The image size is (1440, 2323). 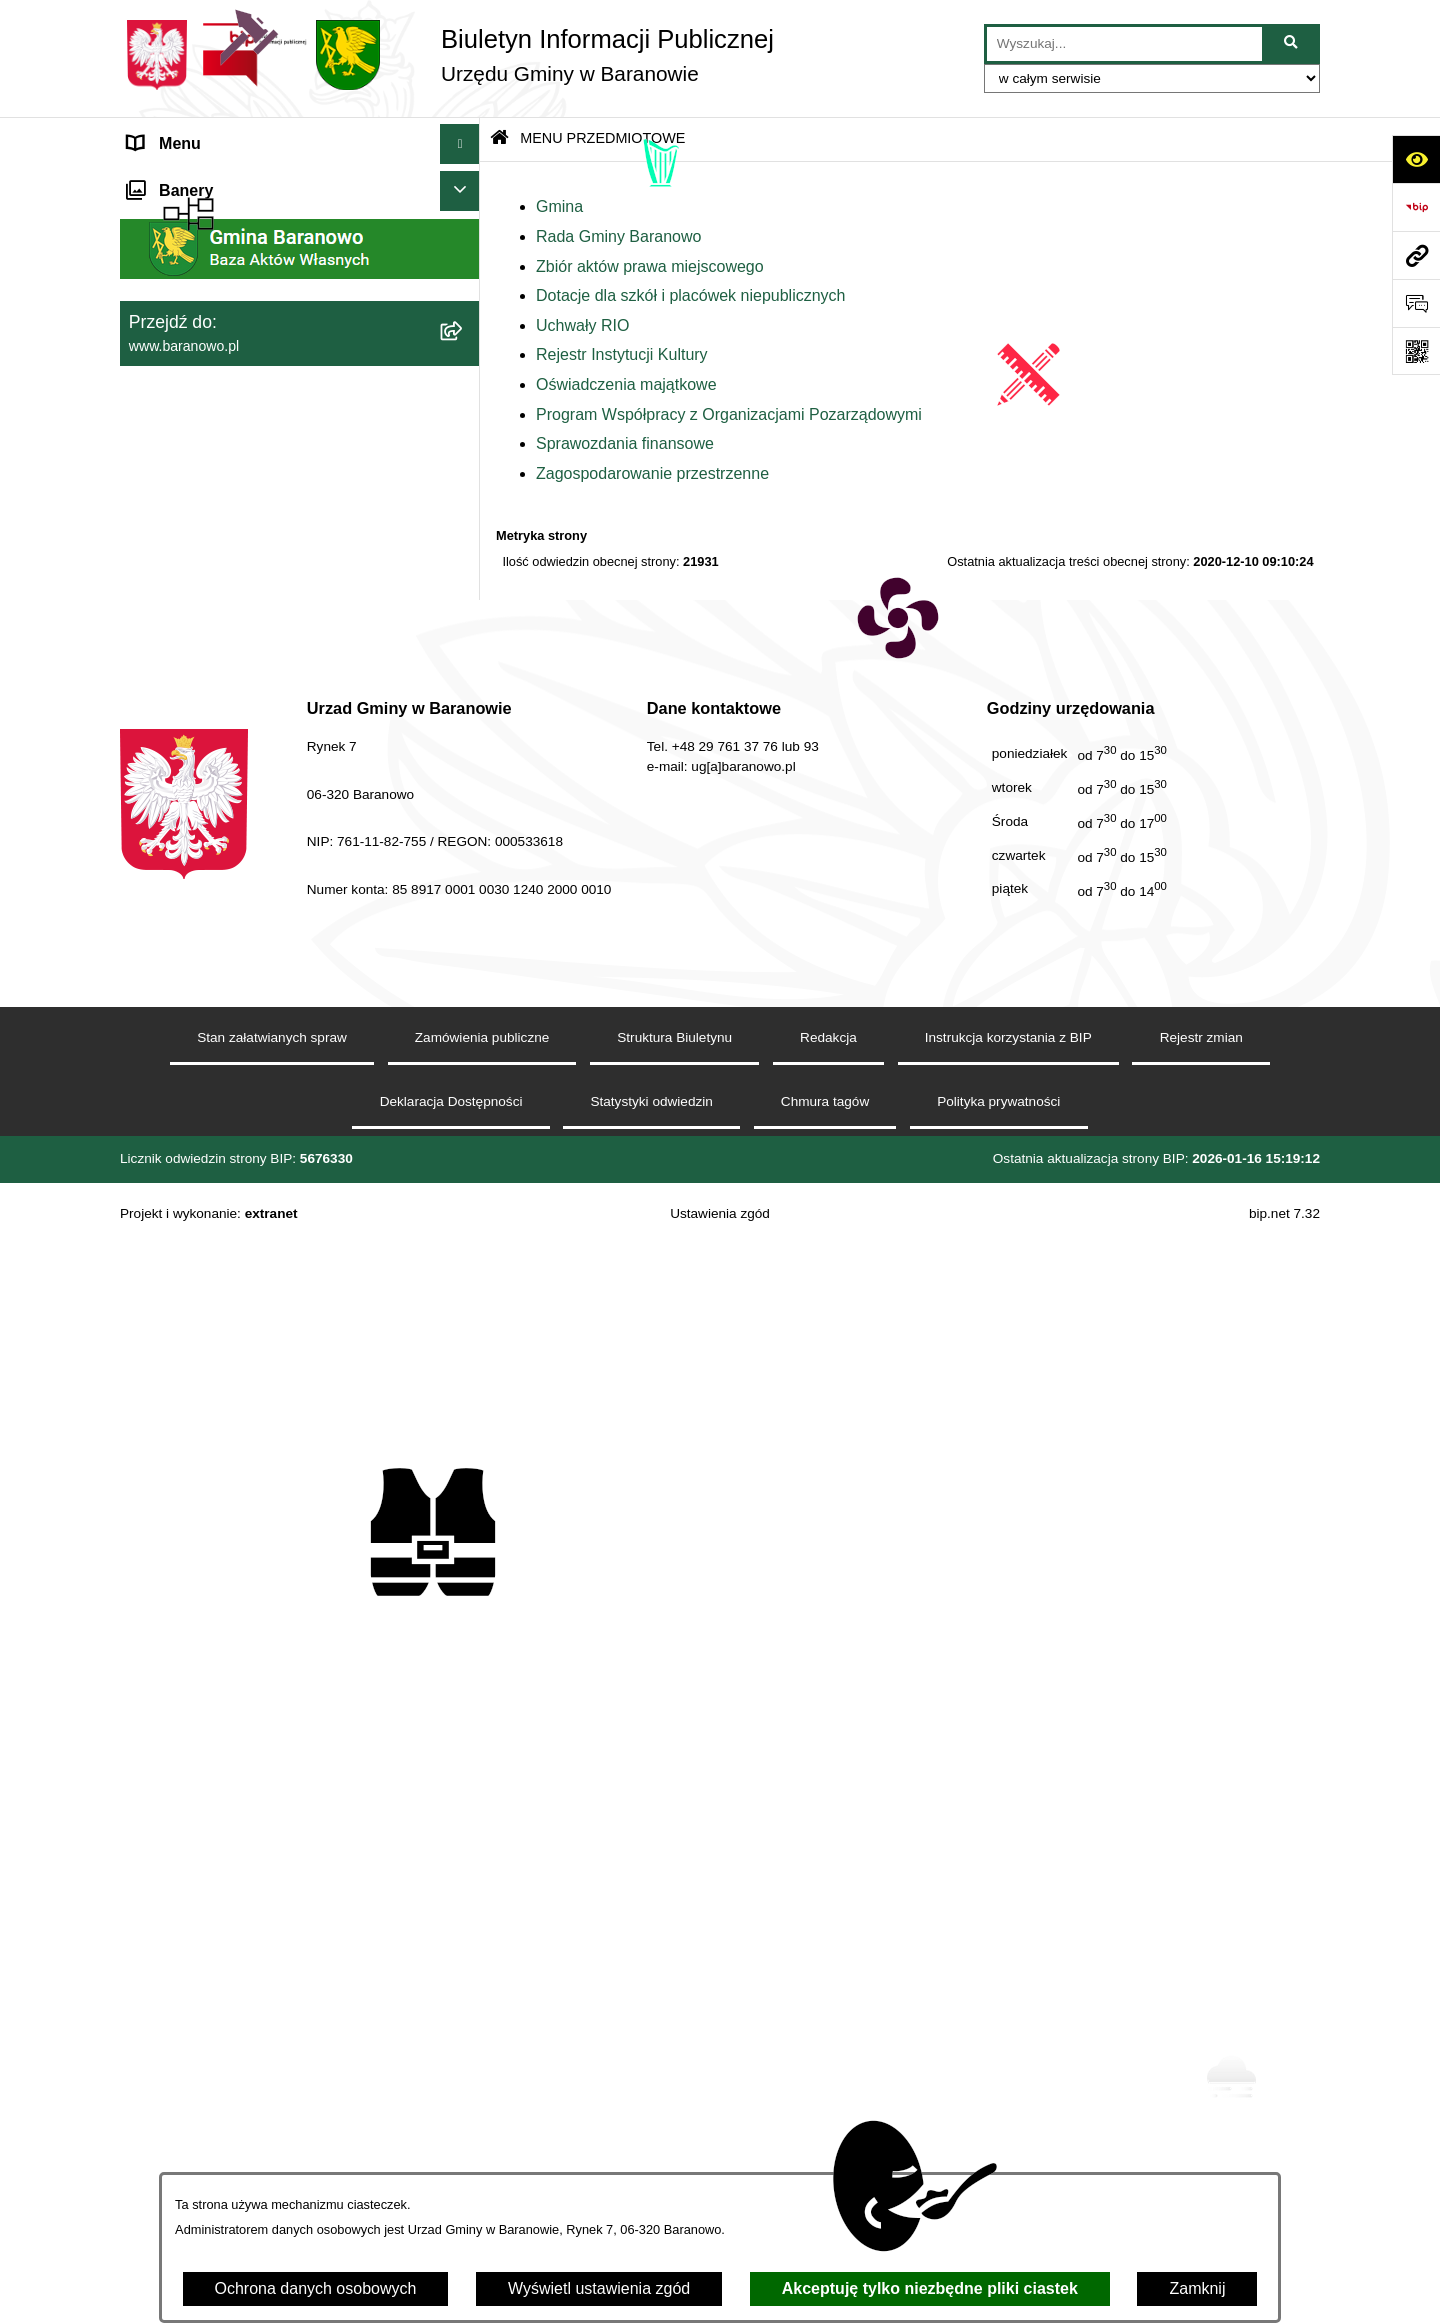 I want to click on indicates foggy weather conditions, so click(x=1231, y=2076).